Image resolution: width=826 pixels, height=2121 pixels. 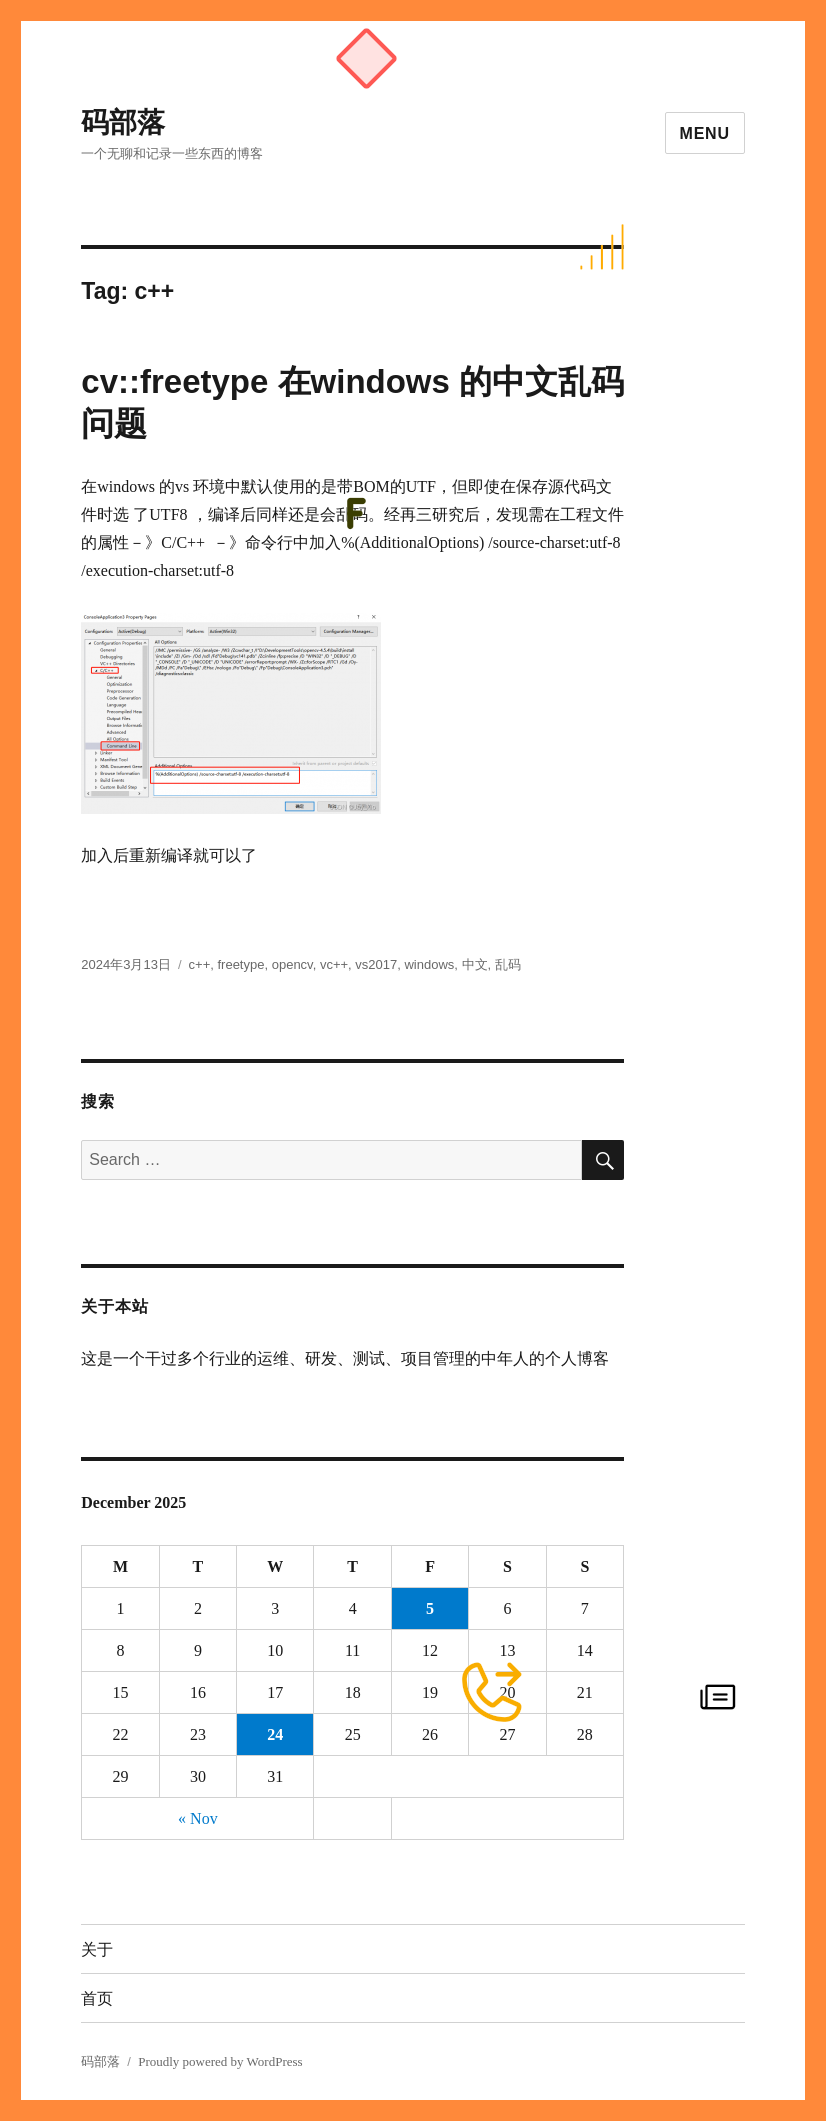 I want to click on view news articles or updates, so click(x=719, y=1697).